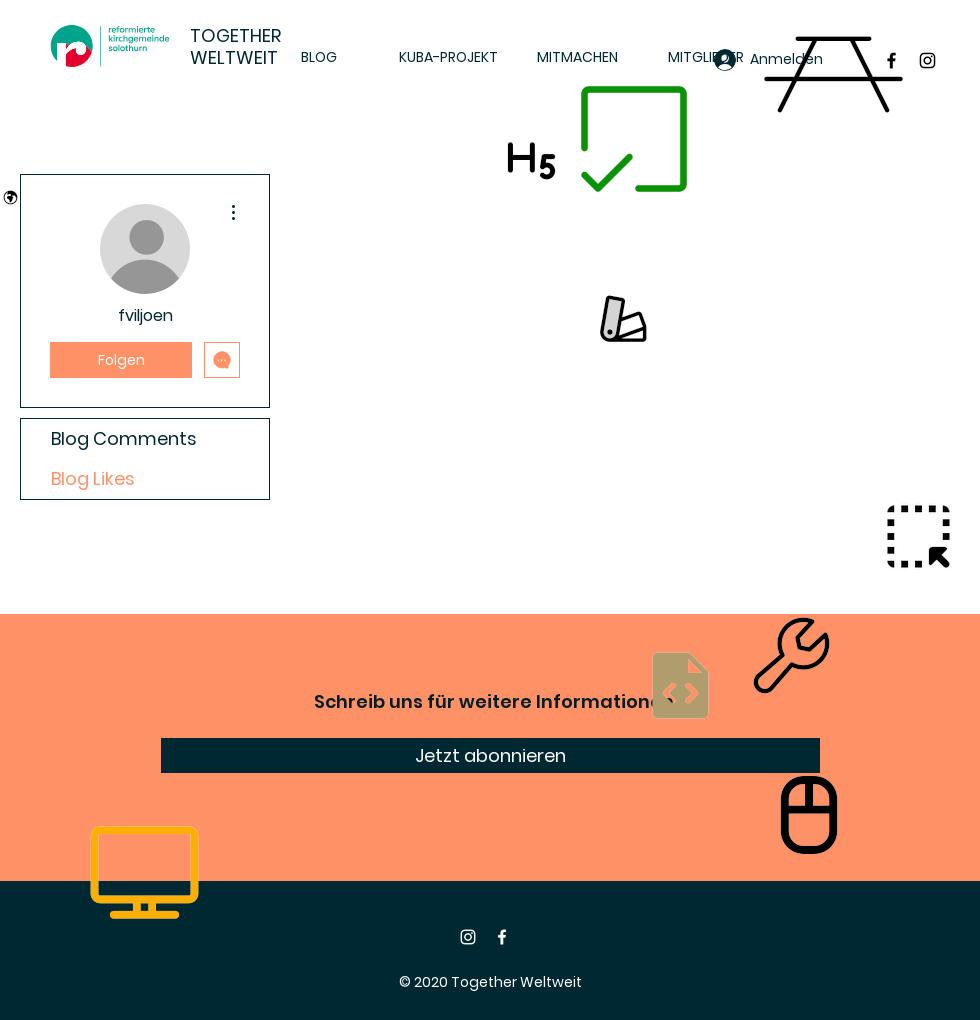 This screenshot has height=1020, width=980. I want to click on view nearby picnic areas, so click(833, 74).